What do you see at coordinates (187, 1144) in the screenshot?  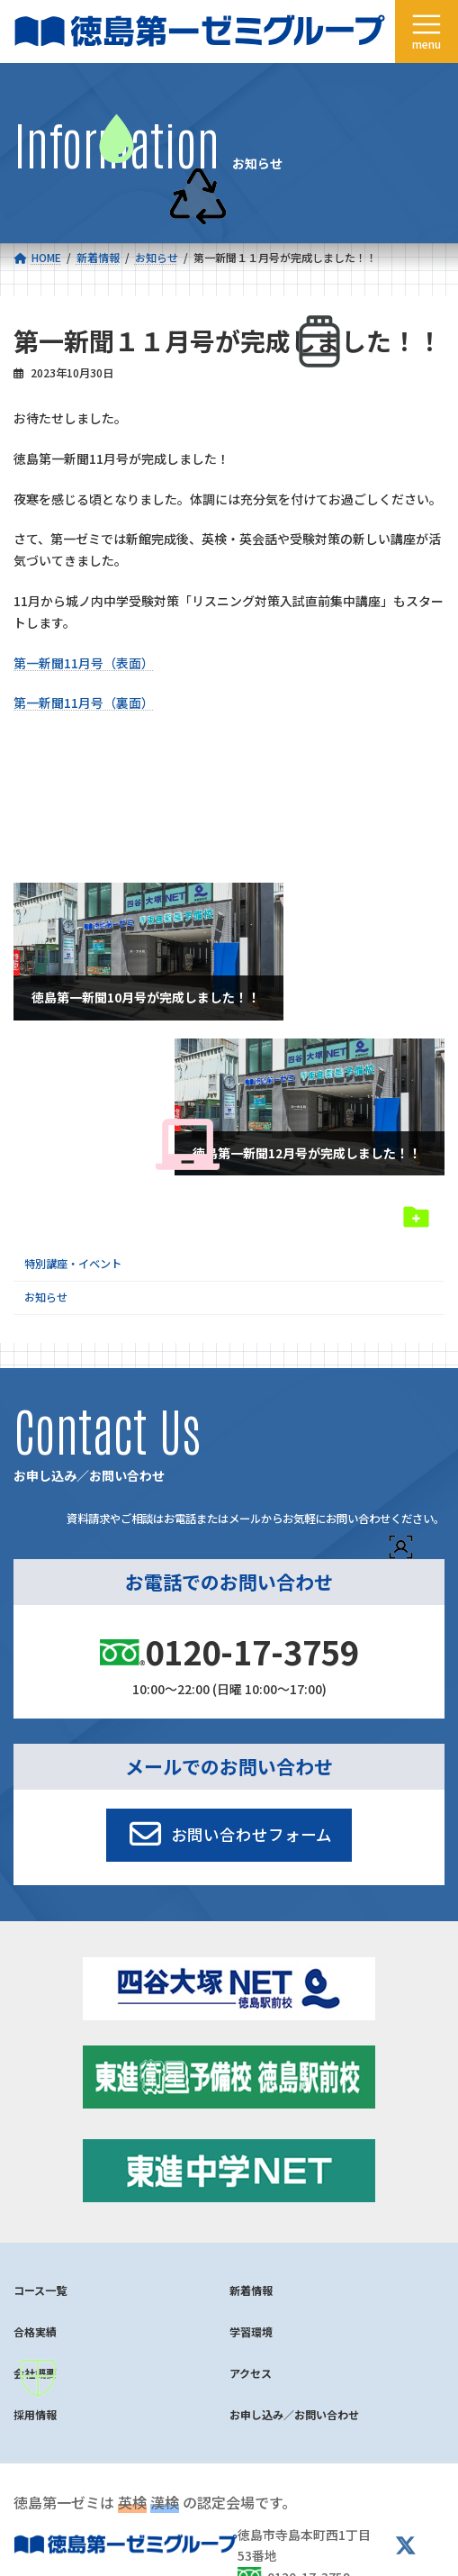 I see `access laptop or computer settings` at bounding box center [187, 1144].